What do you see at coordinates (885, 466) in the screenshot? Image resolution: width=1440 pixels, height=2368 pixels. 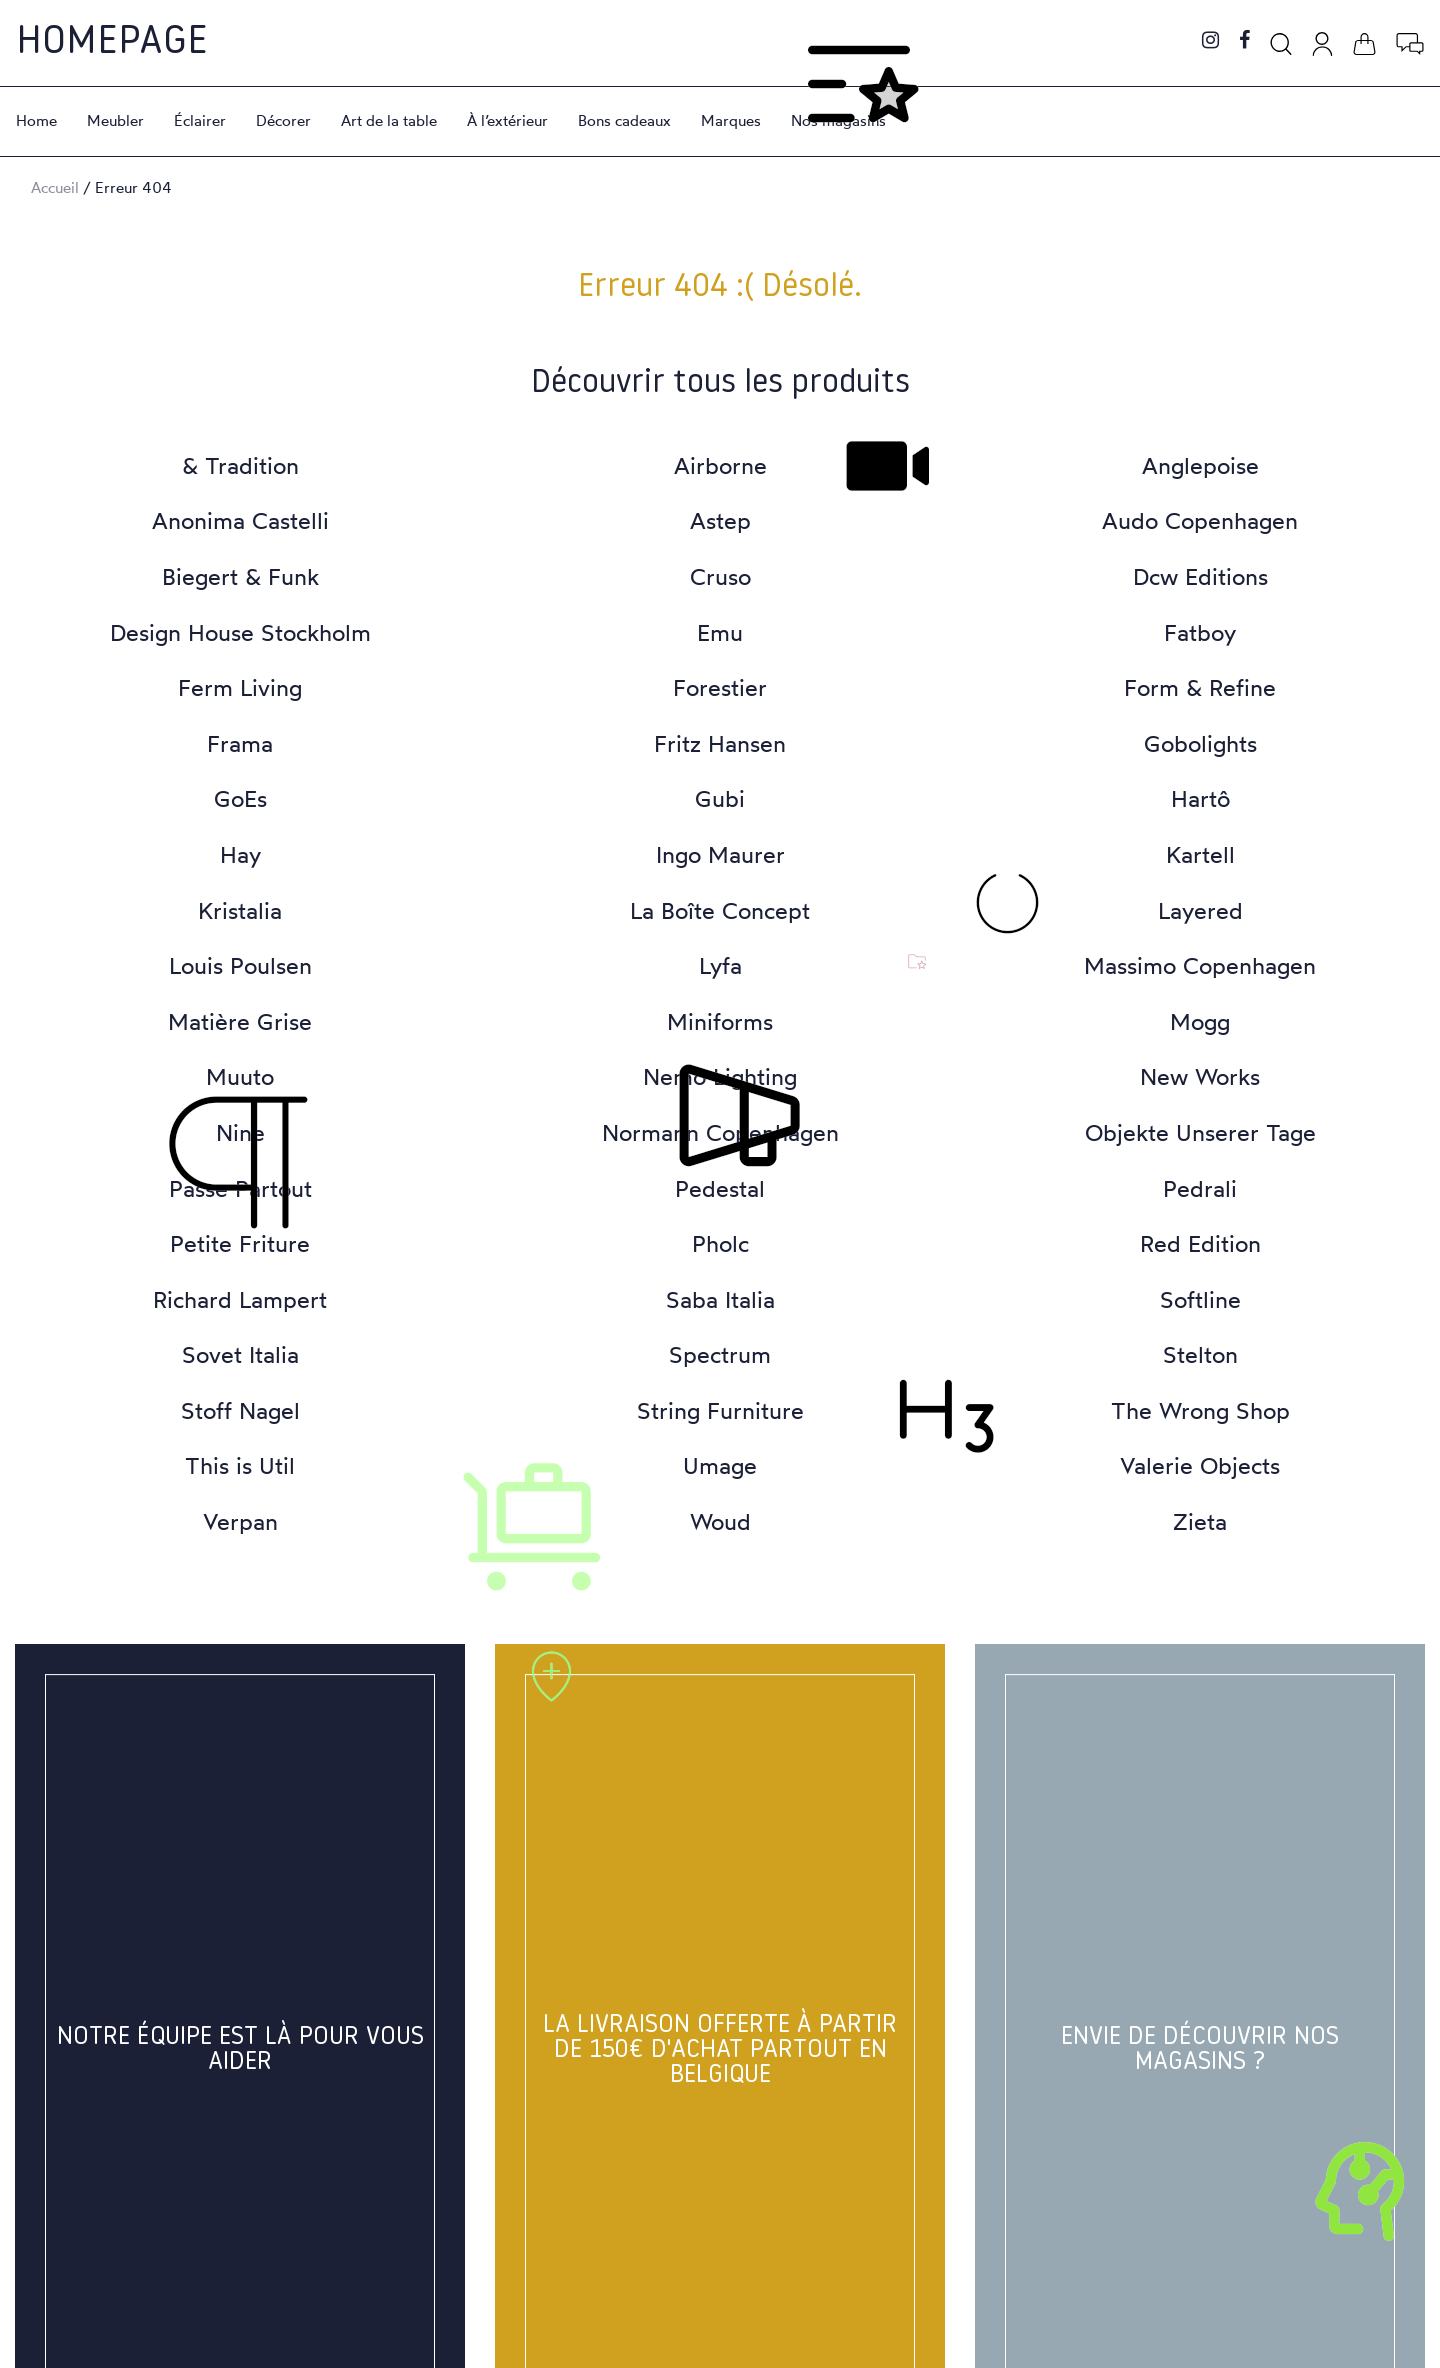 I see `start a video call` at bounding box center [885, 466].